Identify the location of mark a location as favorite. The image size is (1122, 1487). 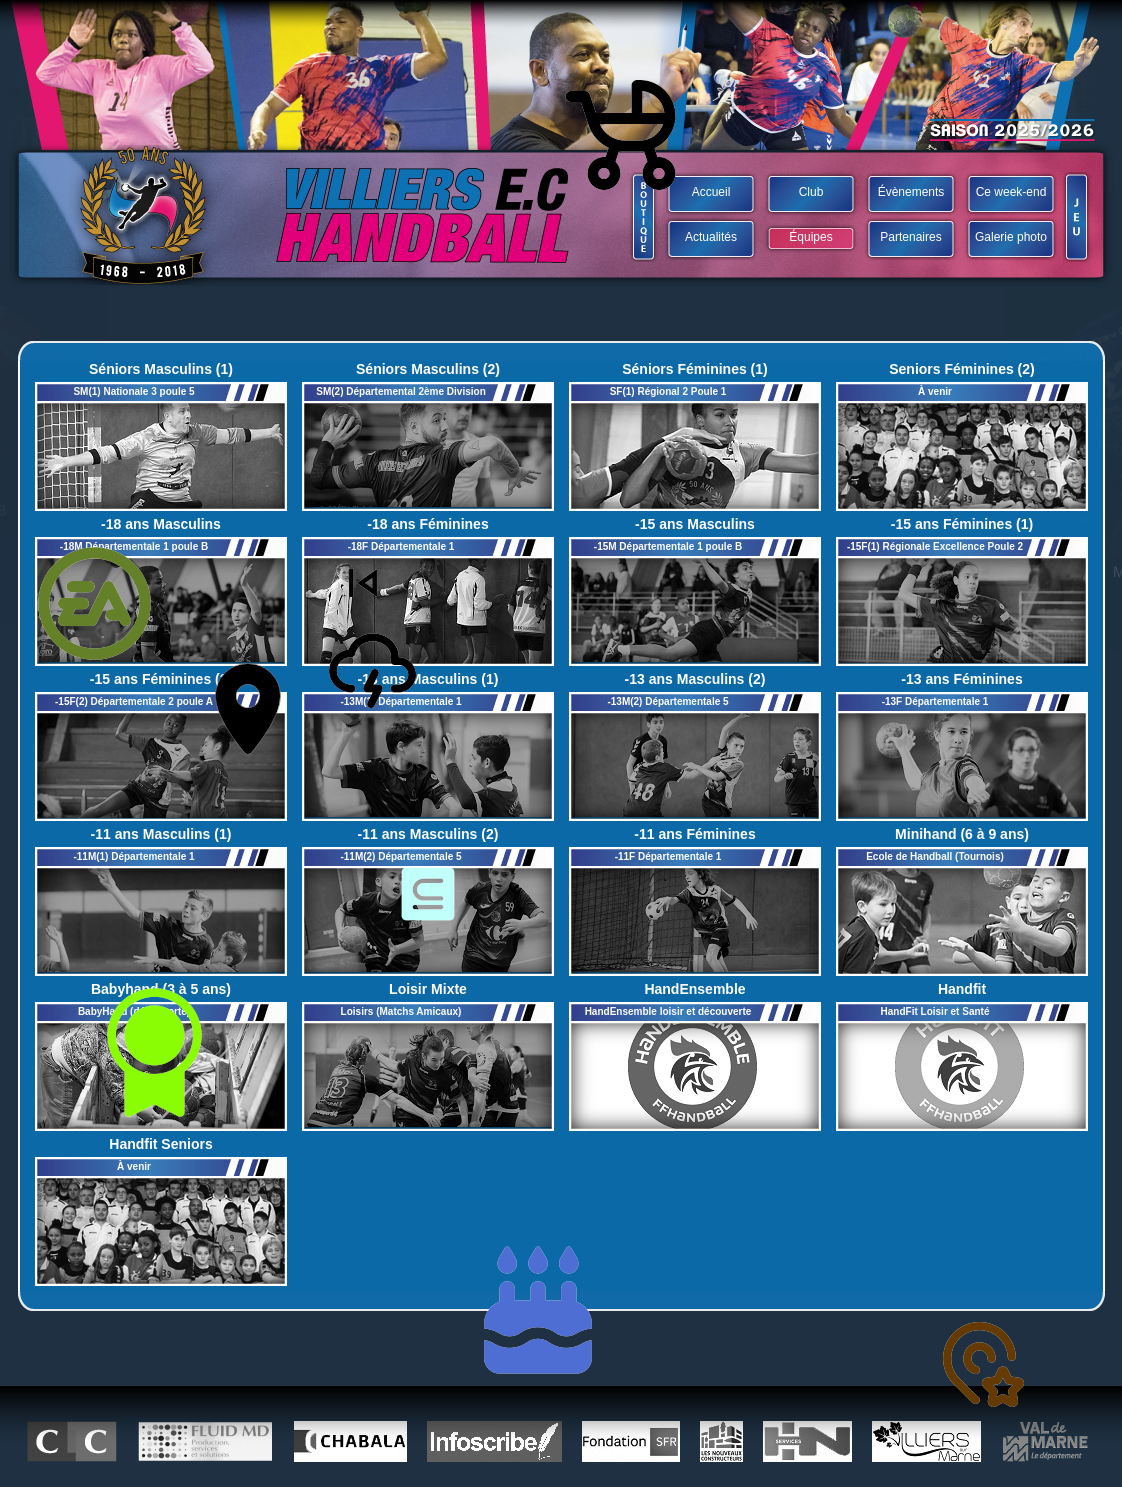
(979, 1362).